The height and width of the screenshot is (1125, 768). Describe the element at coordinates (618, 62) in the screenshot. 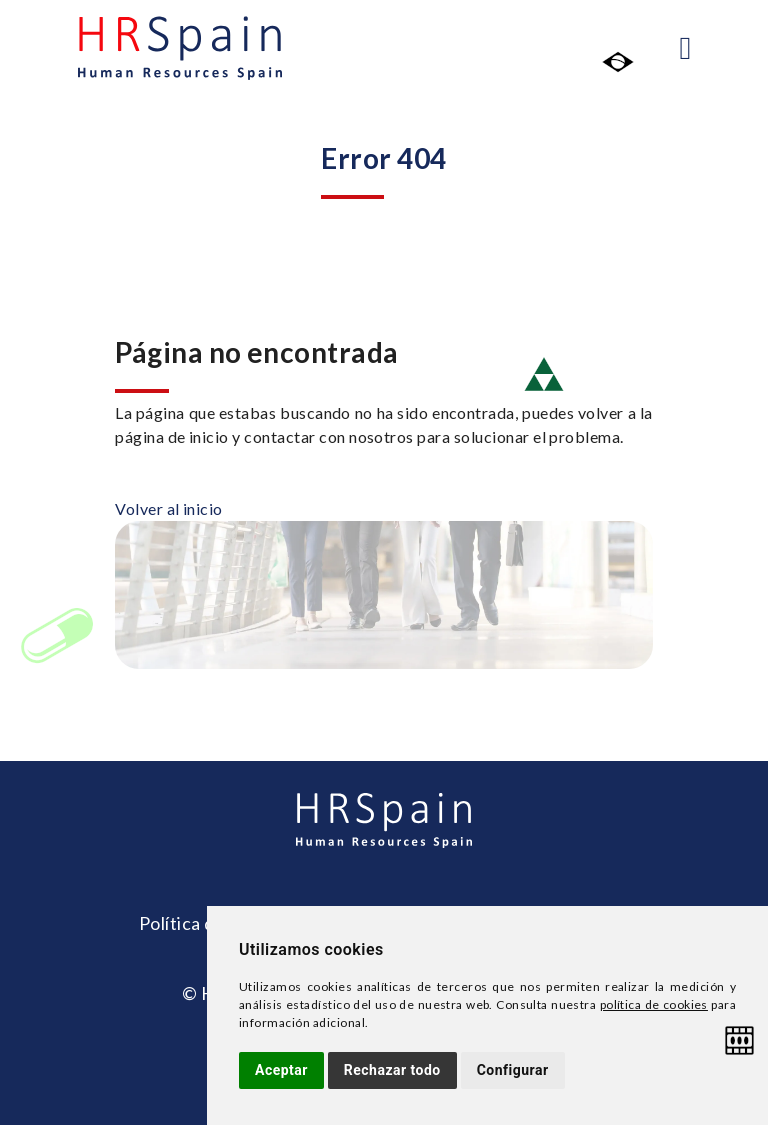

I see `select brazilian portuguese language` at that location.